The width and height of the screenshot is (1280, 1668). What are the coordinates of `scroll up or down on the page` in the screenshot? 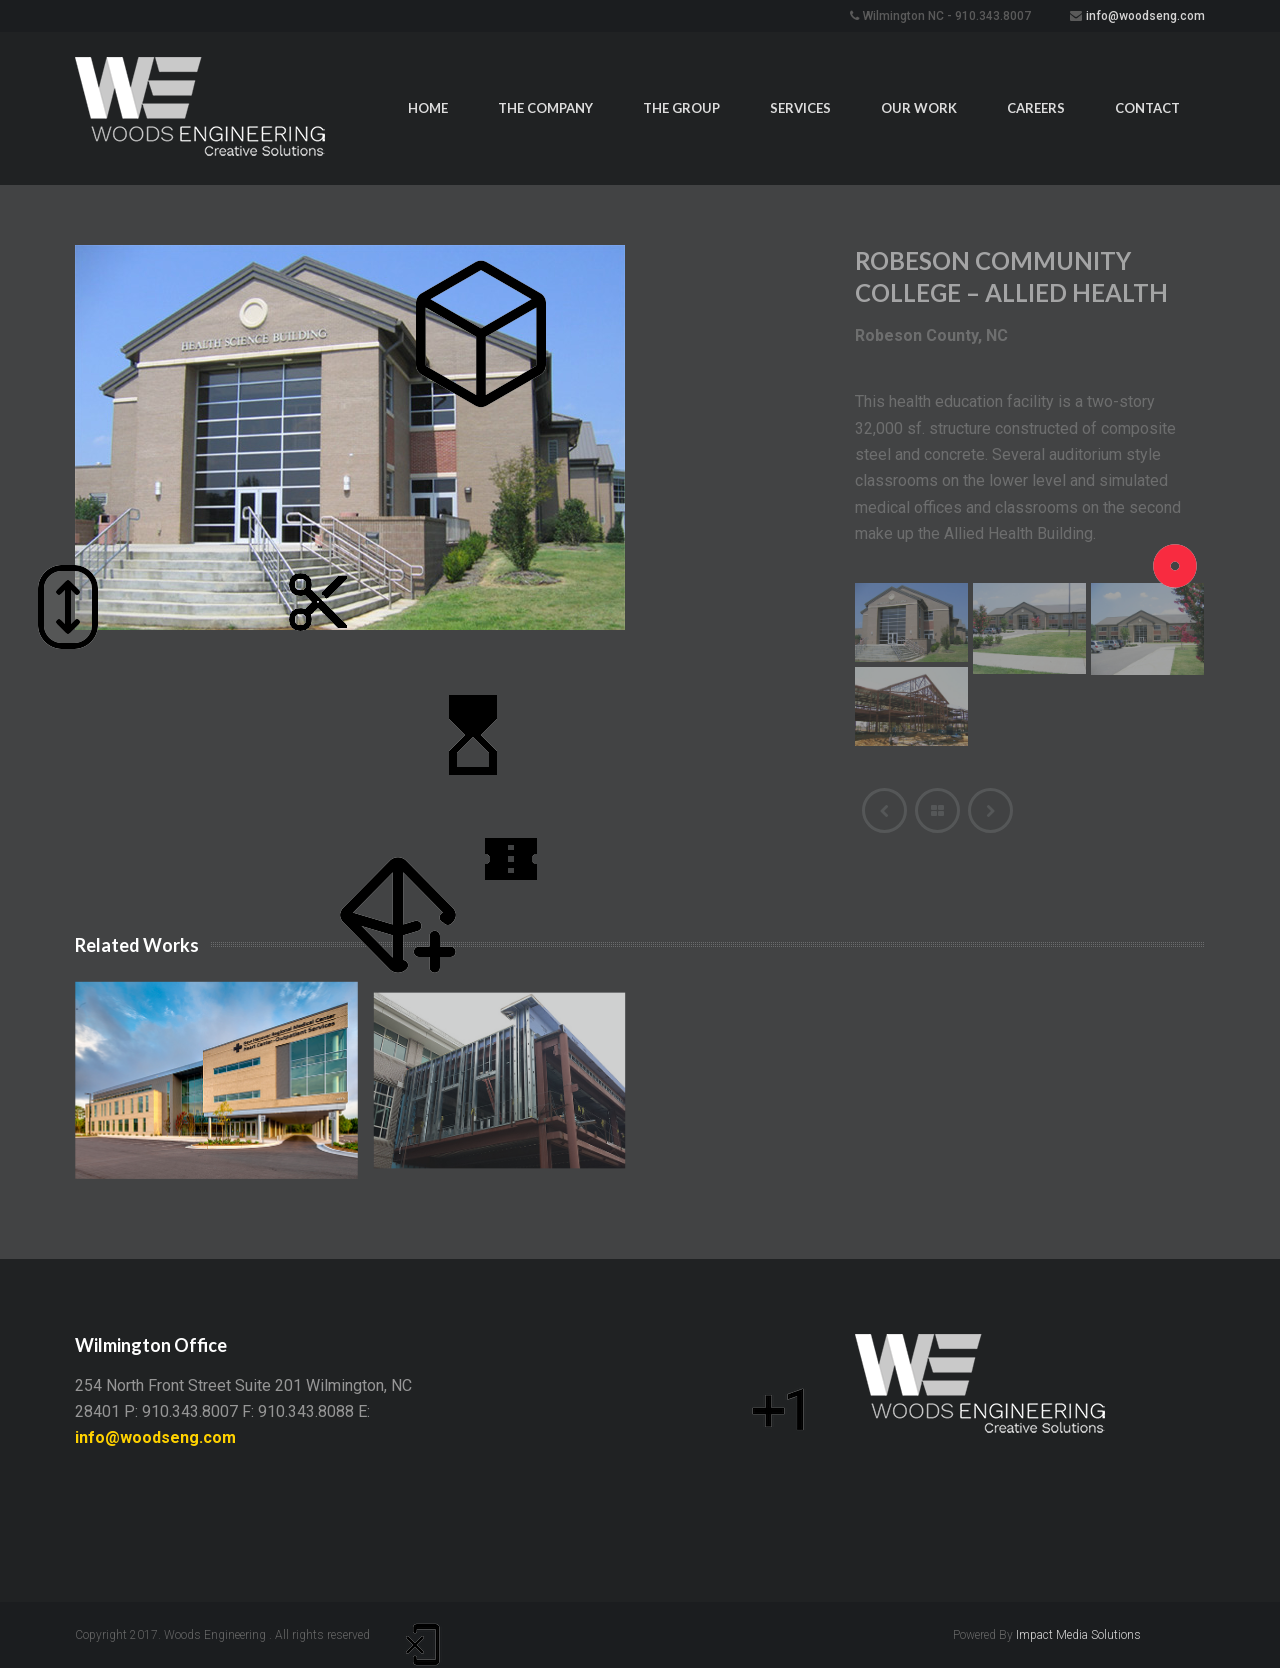 It's located at (68, 607).